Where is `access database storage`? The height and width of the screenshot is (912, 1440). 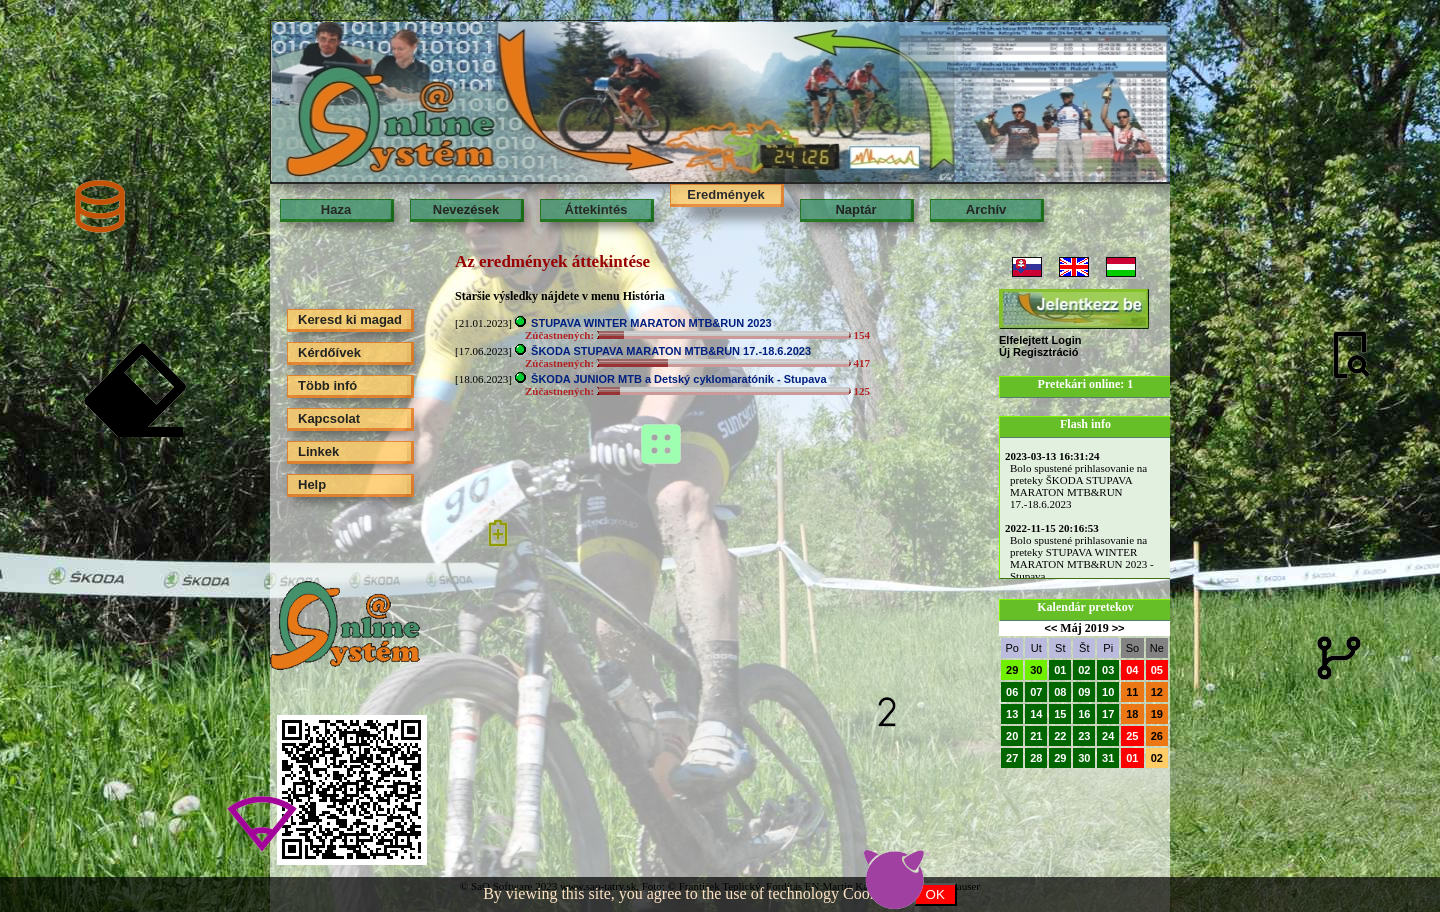 access database storage is located at coordinates (100, 205).